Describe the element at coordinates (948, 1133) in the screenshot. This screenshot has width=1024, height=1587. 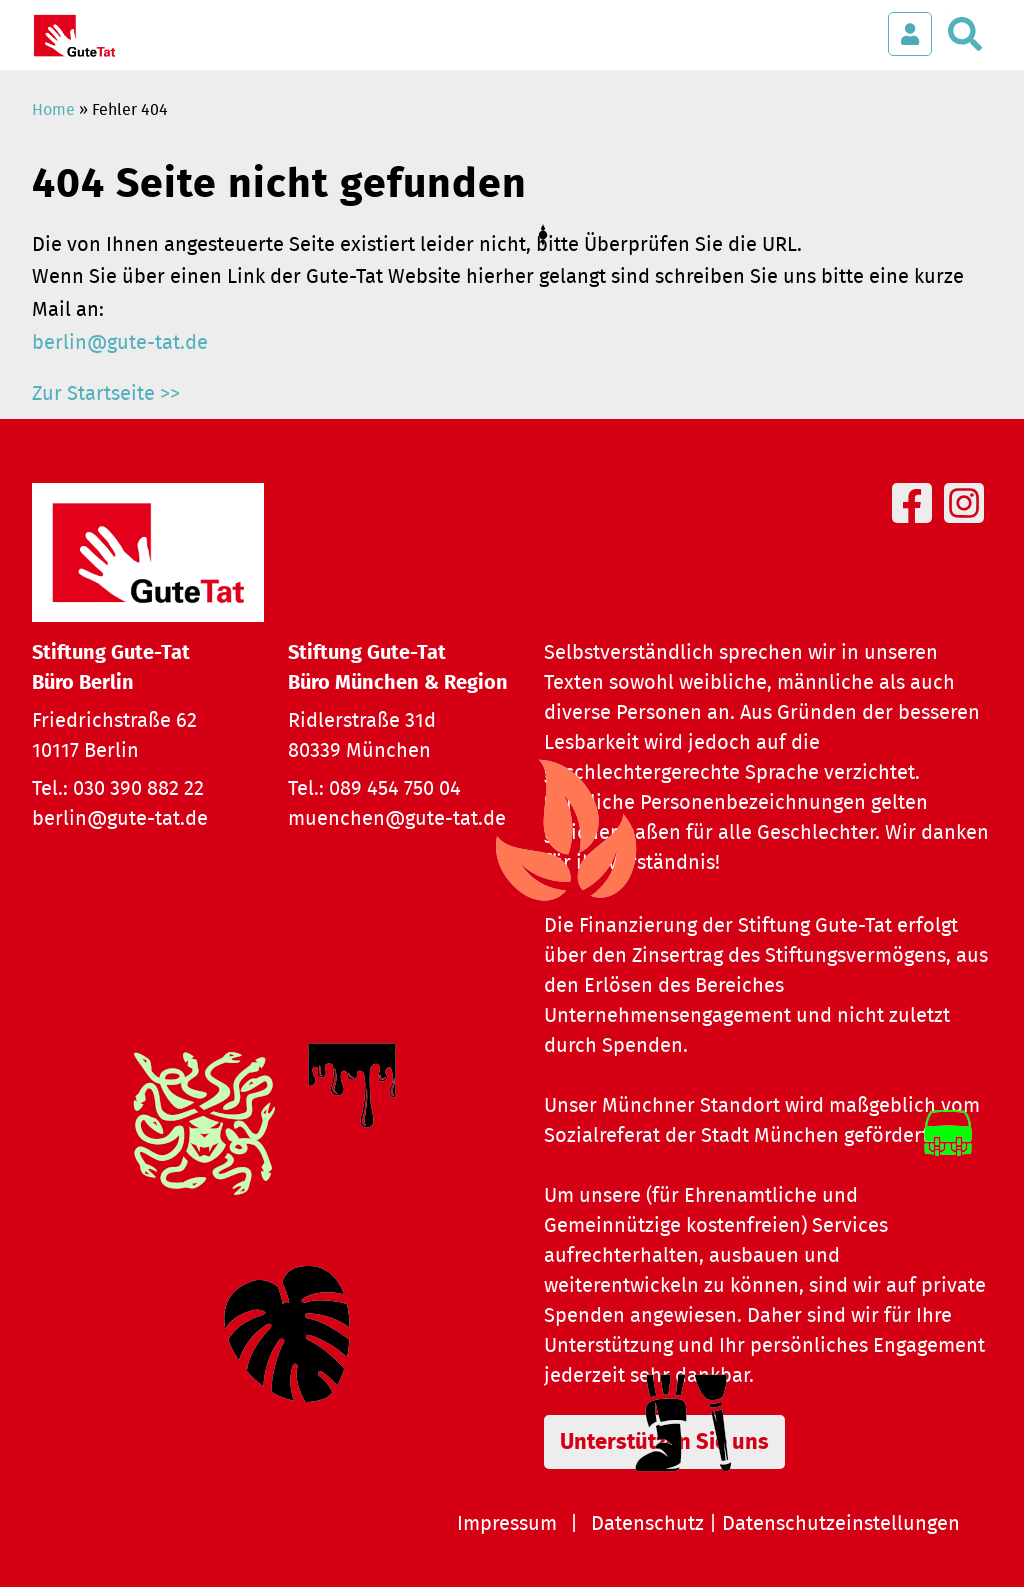
I see `access your shopping bag or cart` at that location.